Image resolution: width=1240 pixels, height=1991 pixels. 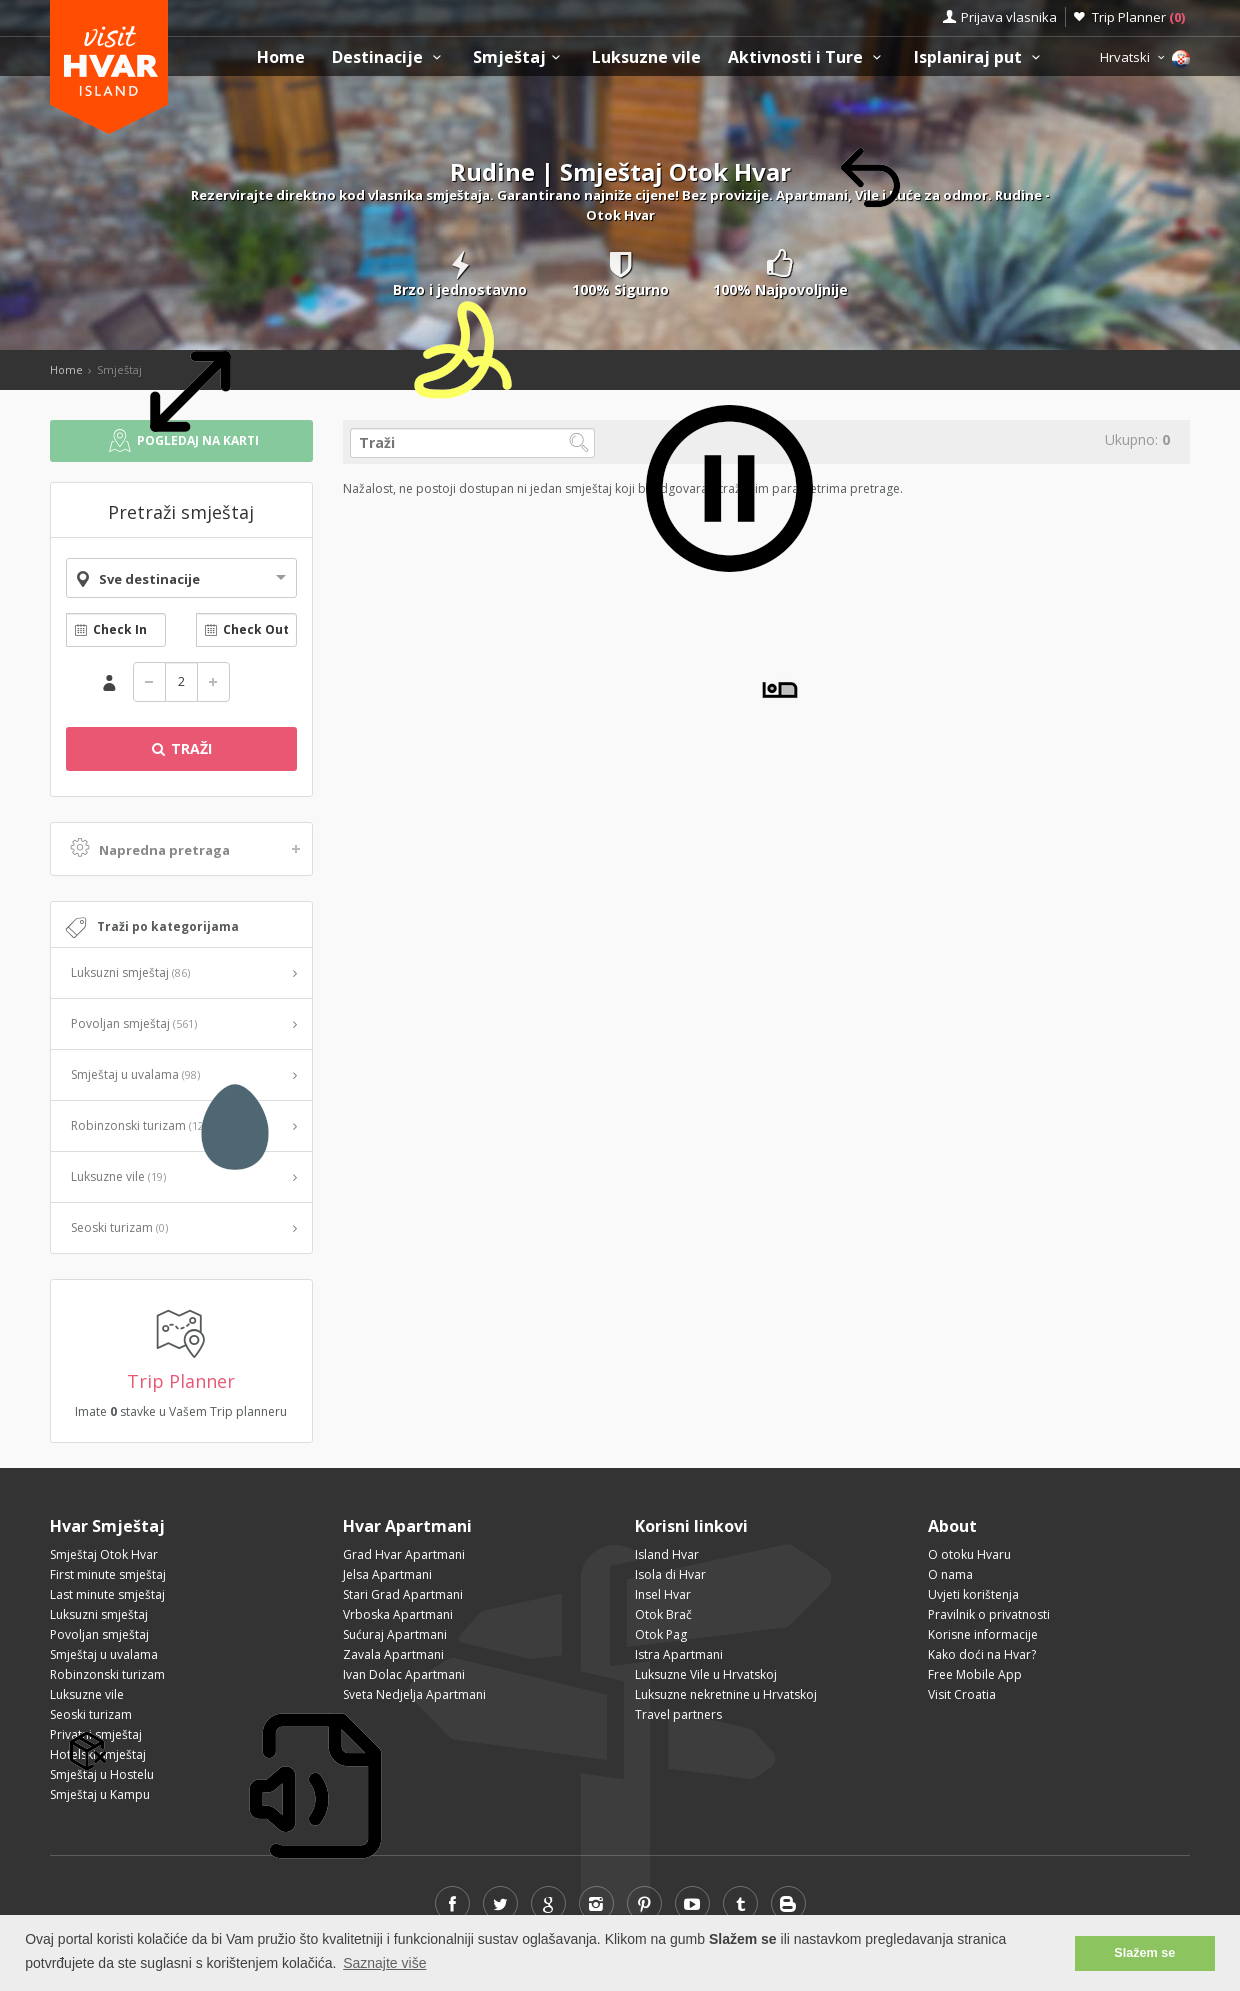 I want to click on food or fruit category indicator, so click(x=463, y=350).